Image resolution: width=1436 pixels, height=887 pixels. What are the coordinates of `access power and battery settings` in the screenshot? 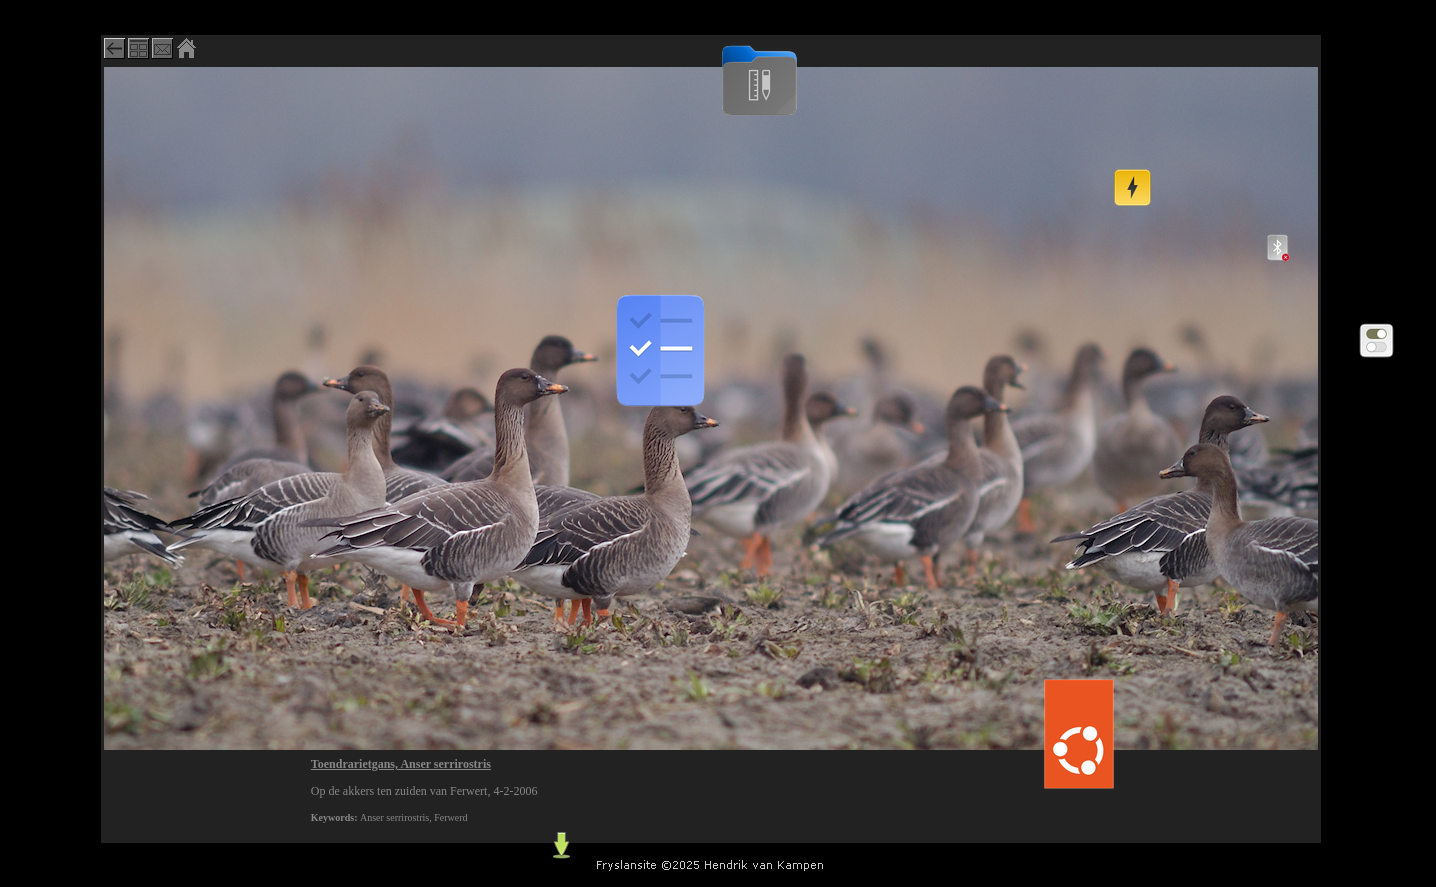 It's located at (1132, 187).